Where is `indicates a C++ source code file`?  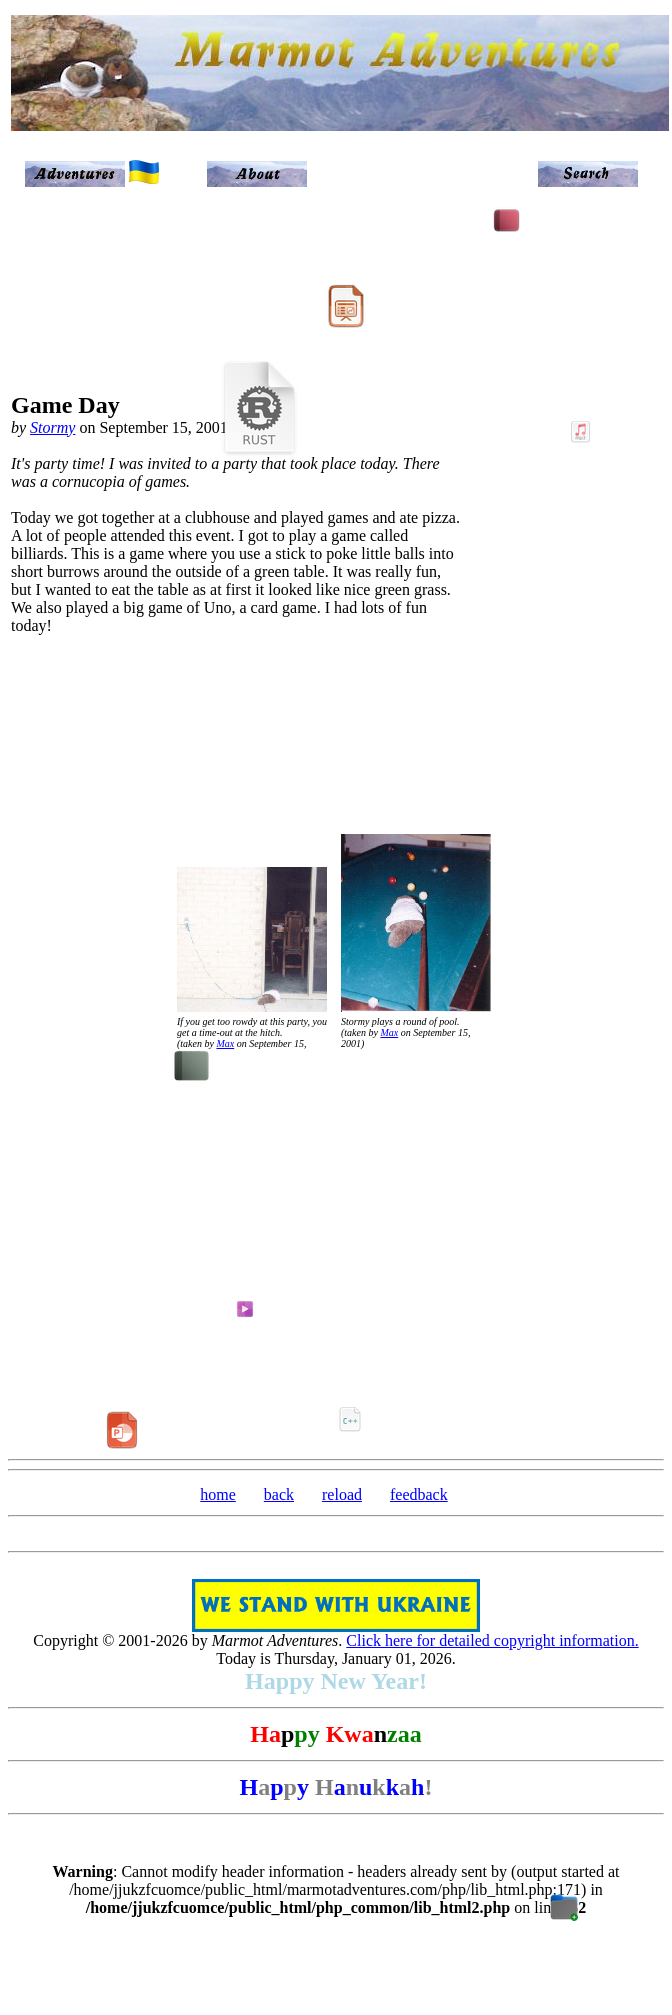
indicates a C++ source code file is located at coordinates (350, 1419).